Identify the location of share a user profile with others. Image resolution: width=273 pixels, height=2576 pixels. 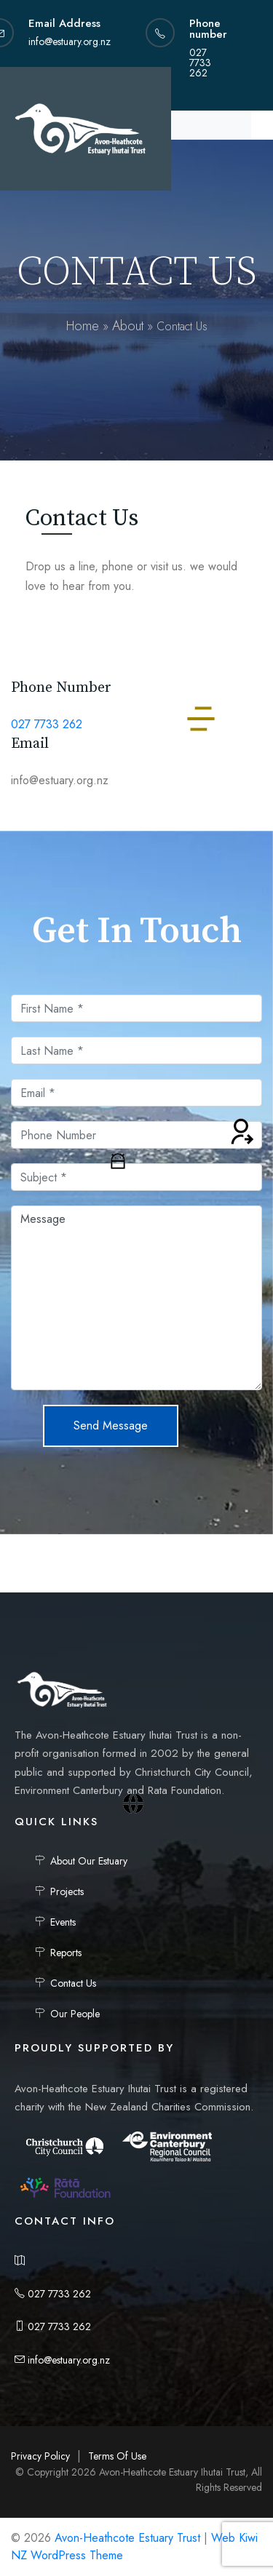
(241, 1132).